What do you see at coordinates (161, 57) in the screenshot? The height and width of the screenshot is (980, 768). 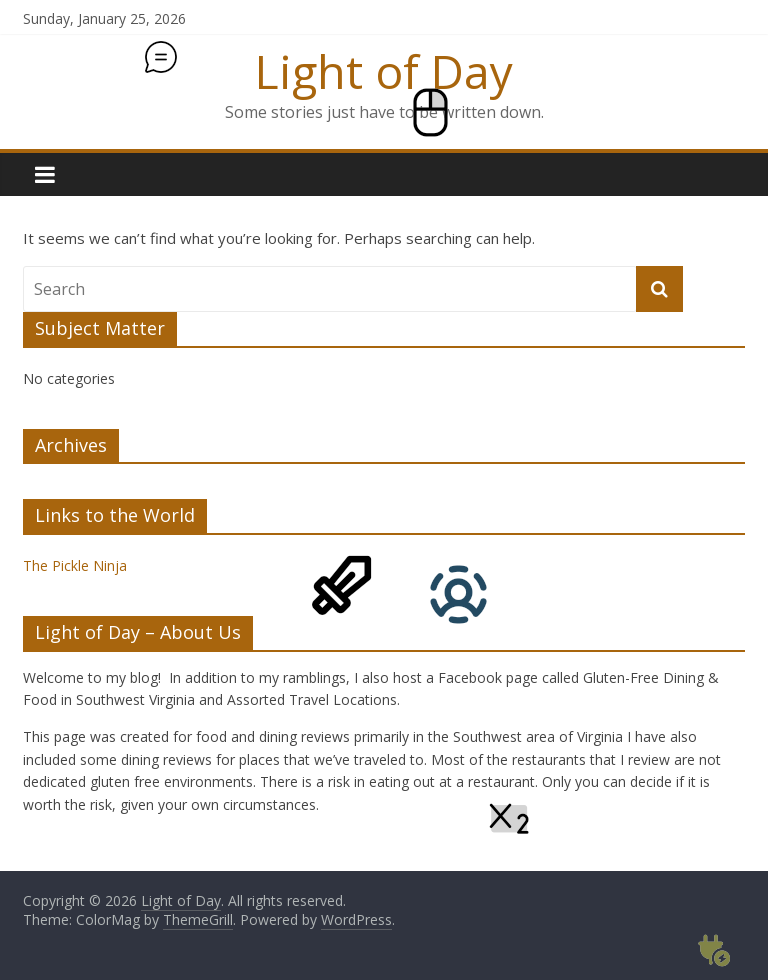 I see `open chat or messaging` at bounding box center [161, 57].